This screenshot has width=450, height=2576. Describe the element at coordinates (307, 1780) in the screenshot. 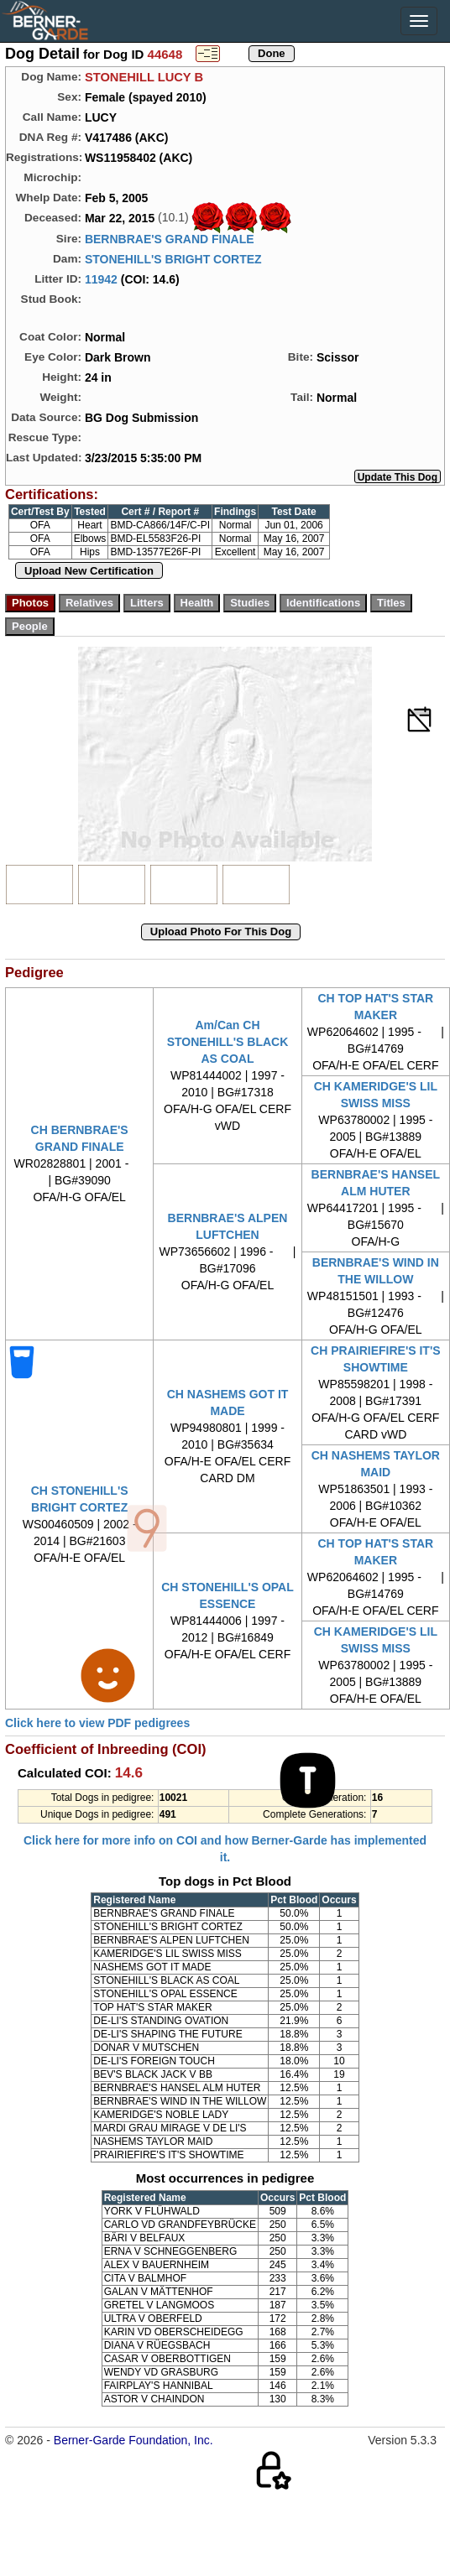

I see `text formatting or typography tool` at that location.